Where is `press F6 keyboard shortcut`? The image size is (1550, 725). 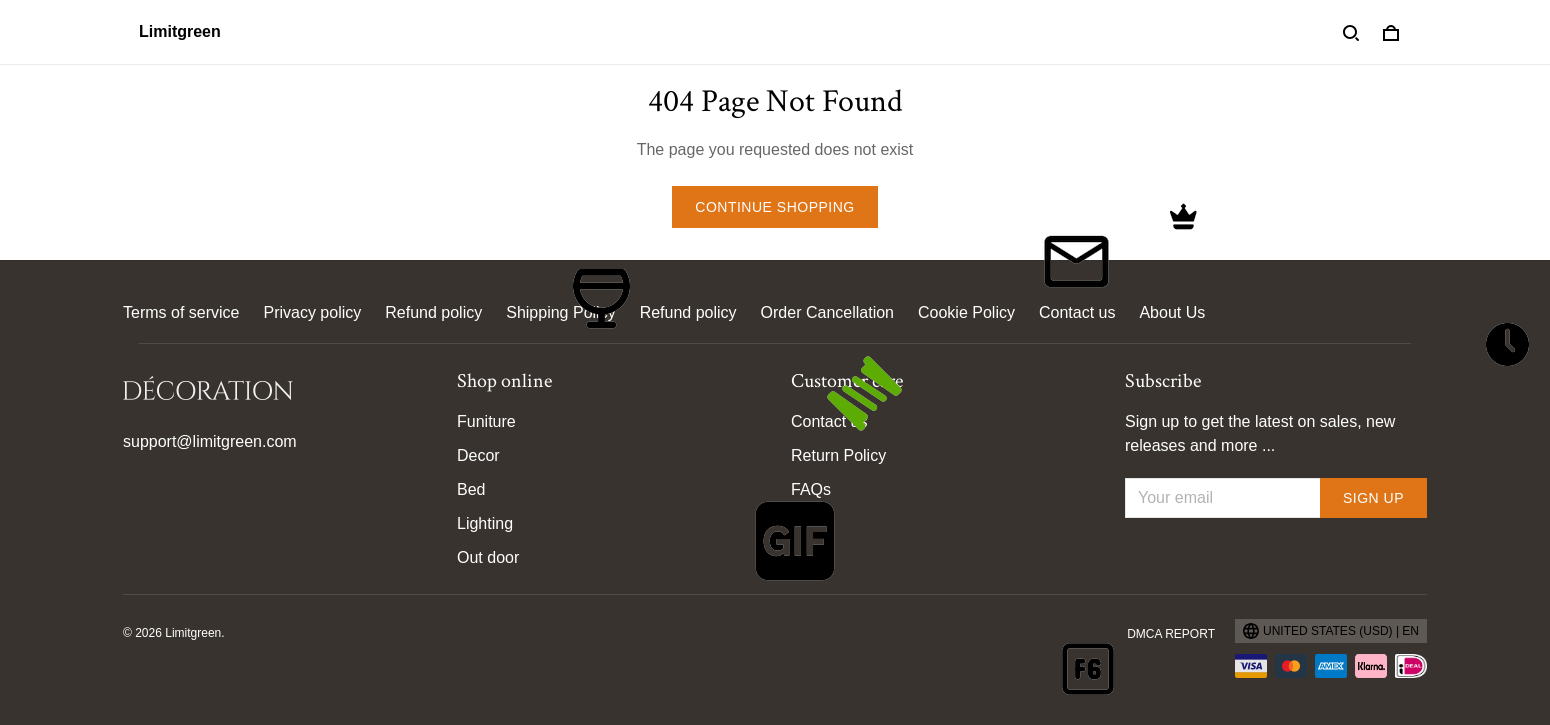 press F6 keyboard shortcut is located at coordinates (1088, 669).